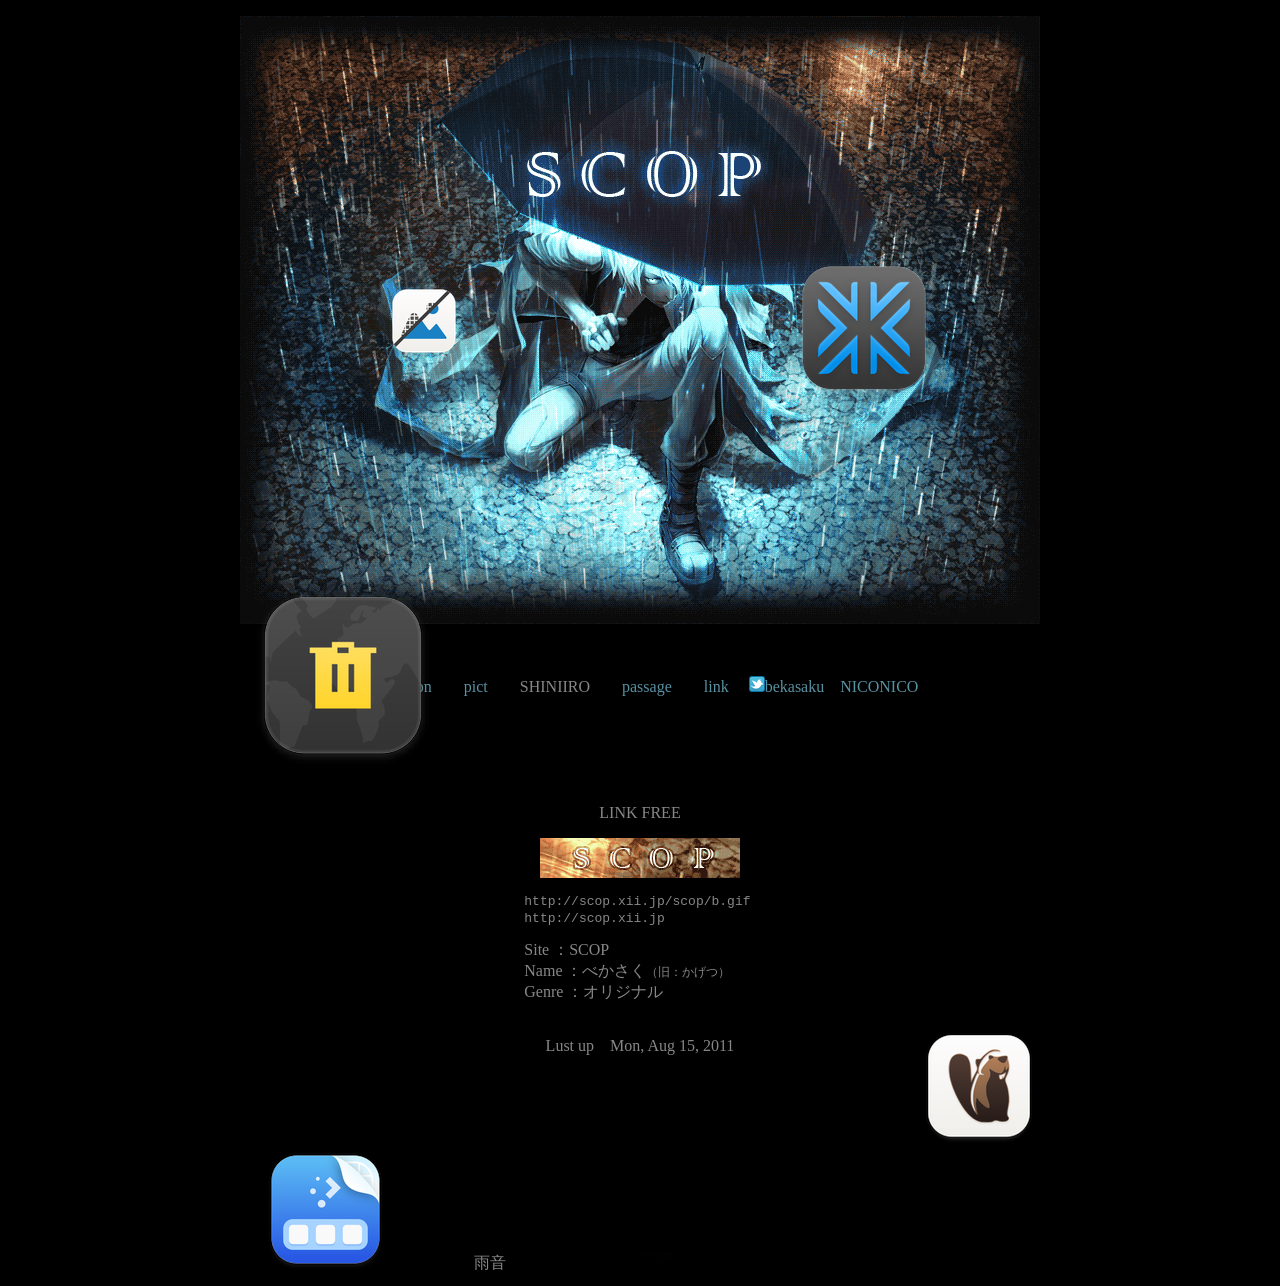 The image size is (1280, 1286). What do you see at coordinates (325, 1209) in the screenshot?
I see `open plasma desktop settings` at bounding box center [325, 1209].